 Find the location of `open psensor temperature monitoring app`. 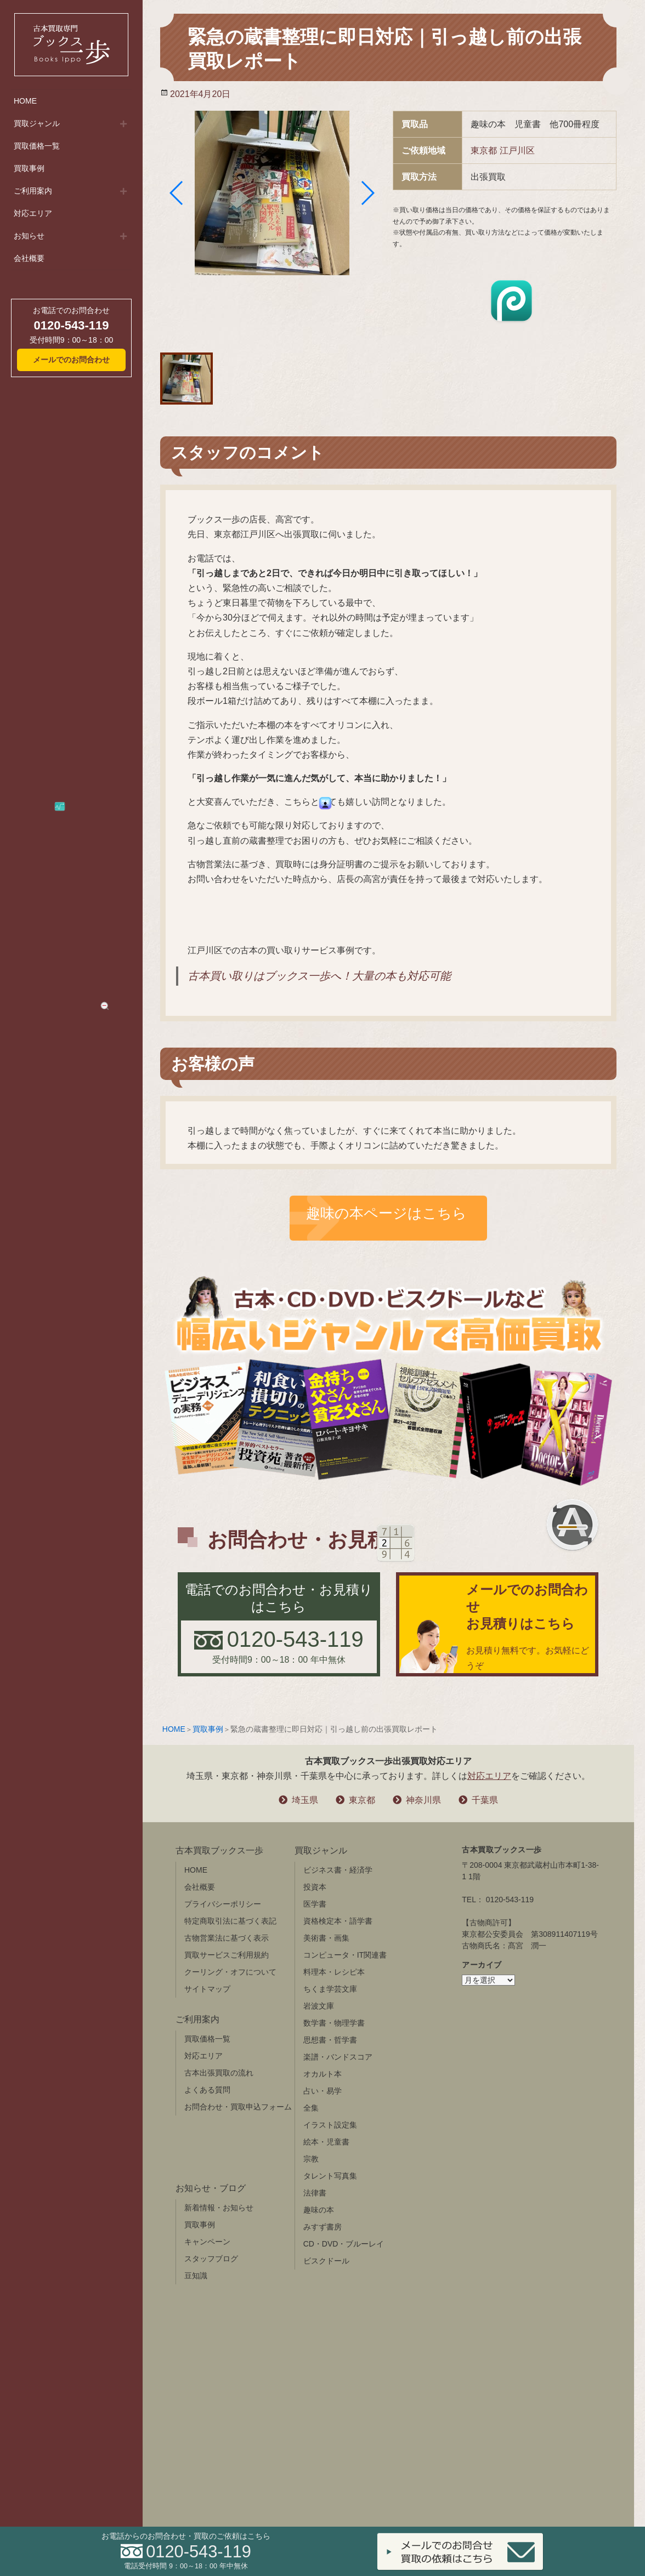

open psensor temperature monitoring app is located at coordinates (60, 806).